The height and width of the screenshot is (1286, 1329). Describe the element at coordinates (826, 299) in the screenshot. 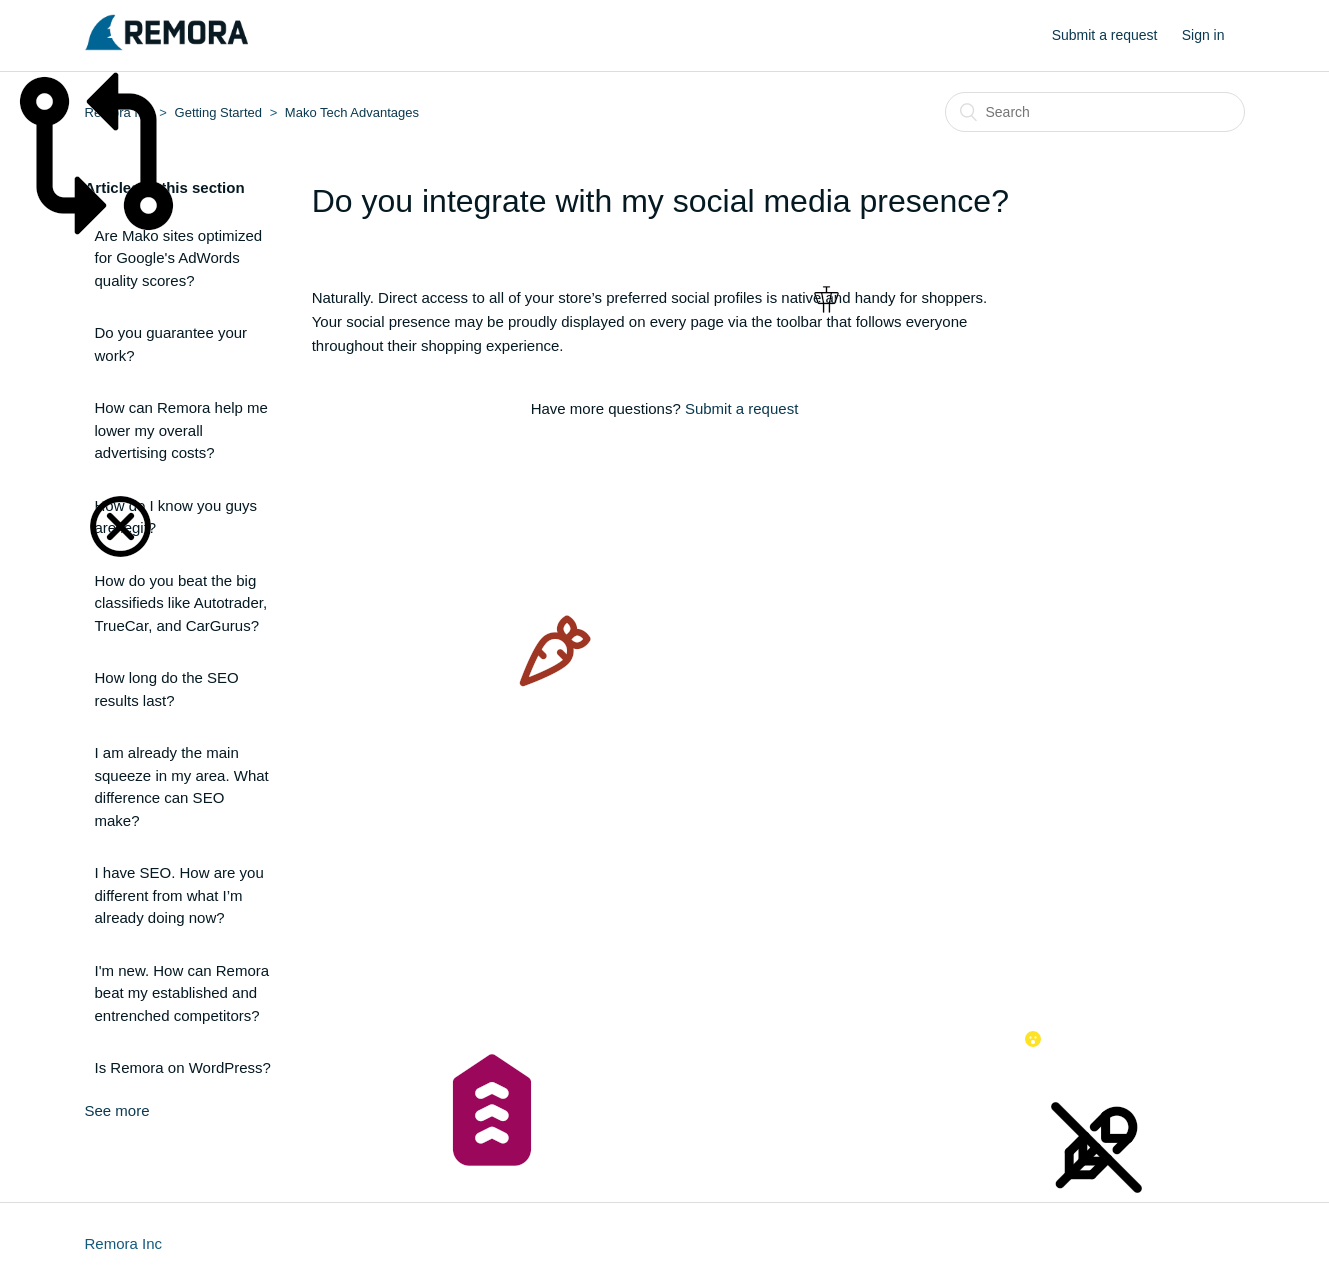

I see `access air traffic control features` at that location.